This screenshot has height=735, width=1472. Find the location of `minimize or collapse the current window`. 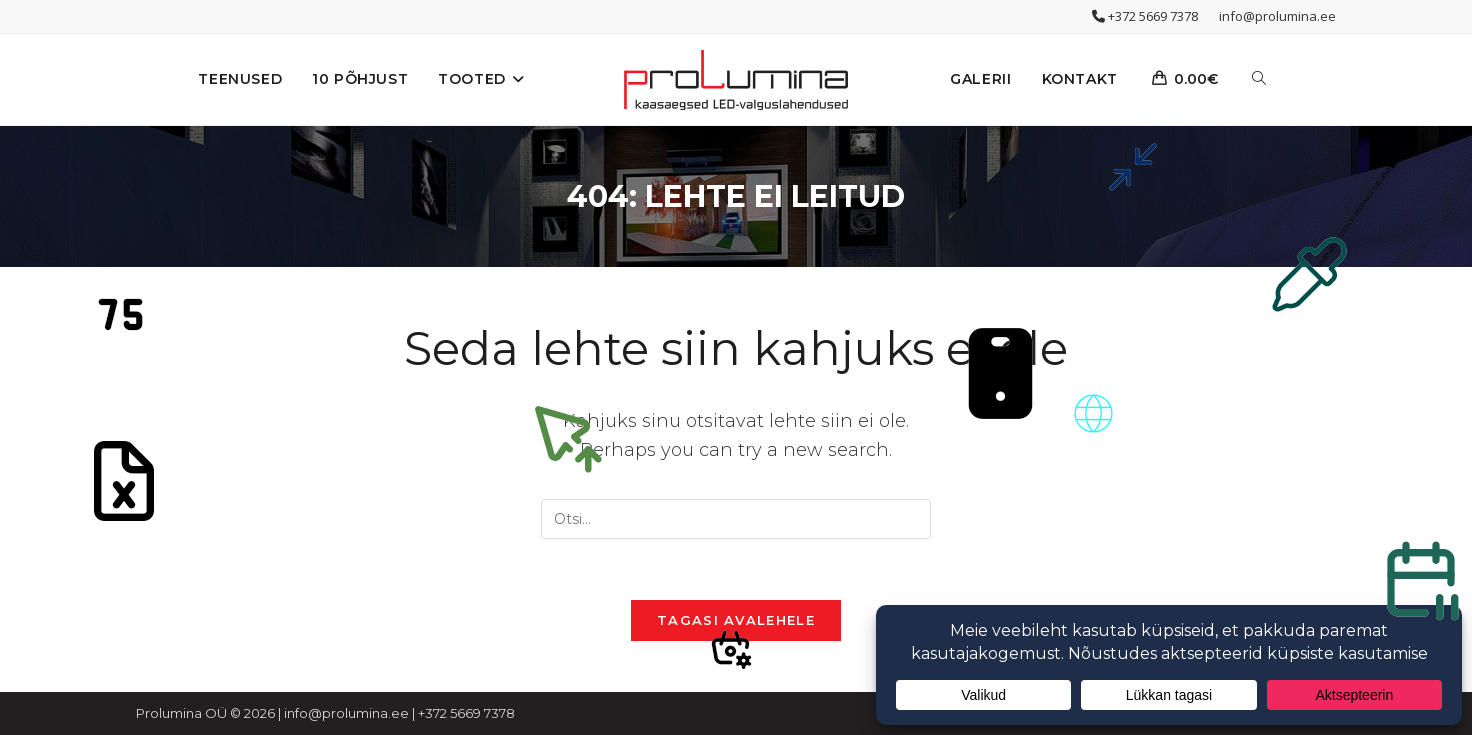

minimize or collapse the current window is located at coordinates (1133, 167).